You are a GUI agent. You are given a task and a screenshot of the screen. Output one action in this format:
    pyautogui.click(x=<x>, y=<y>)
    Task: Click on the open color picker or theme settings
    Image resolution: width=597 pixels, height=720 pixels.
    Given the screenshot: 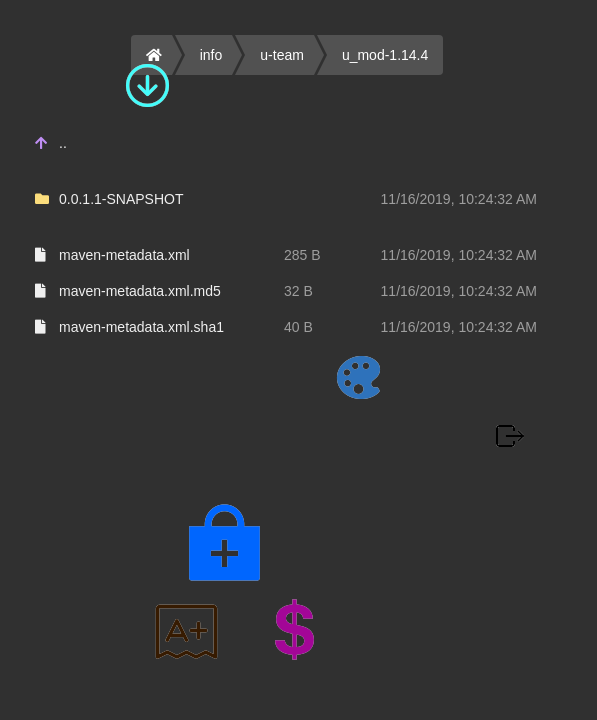 What is the action you would take?
    pyautogui.click(x=358, y=377)
    